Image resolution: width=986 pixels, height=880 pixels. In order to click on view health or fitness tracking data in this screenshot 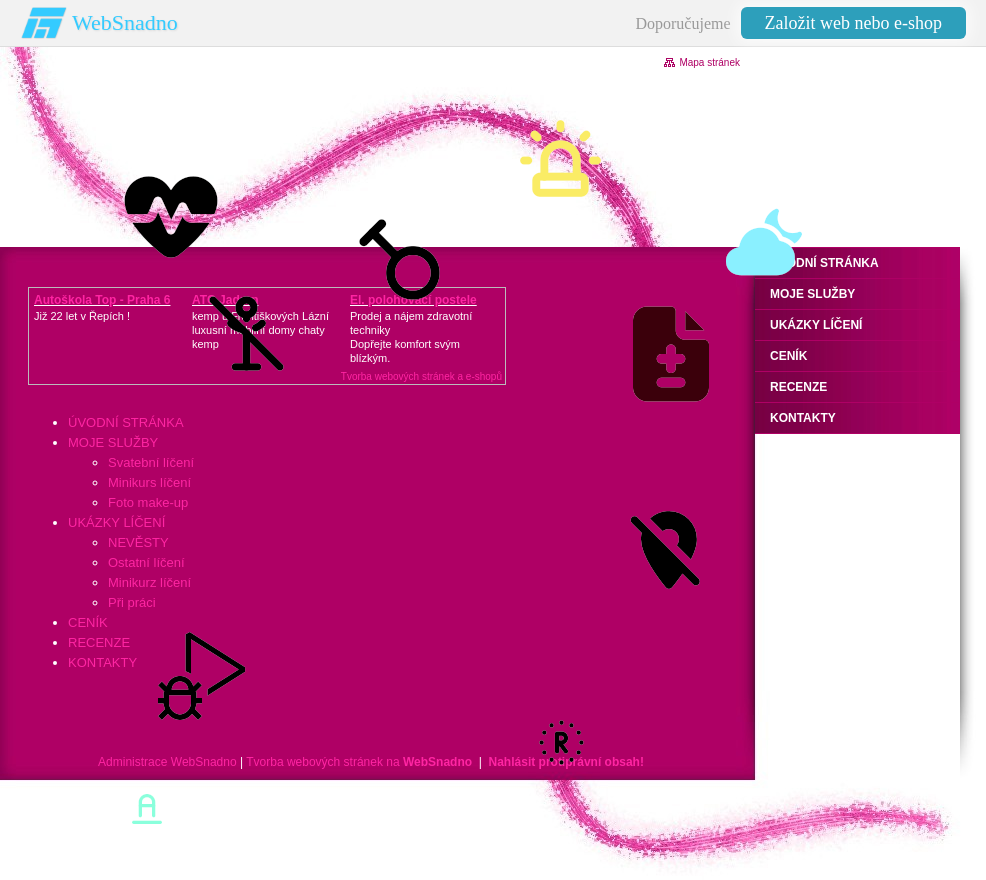, I will do `click(171, 217)`.